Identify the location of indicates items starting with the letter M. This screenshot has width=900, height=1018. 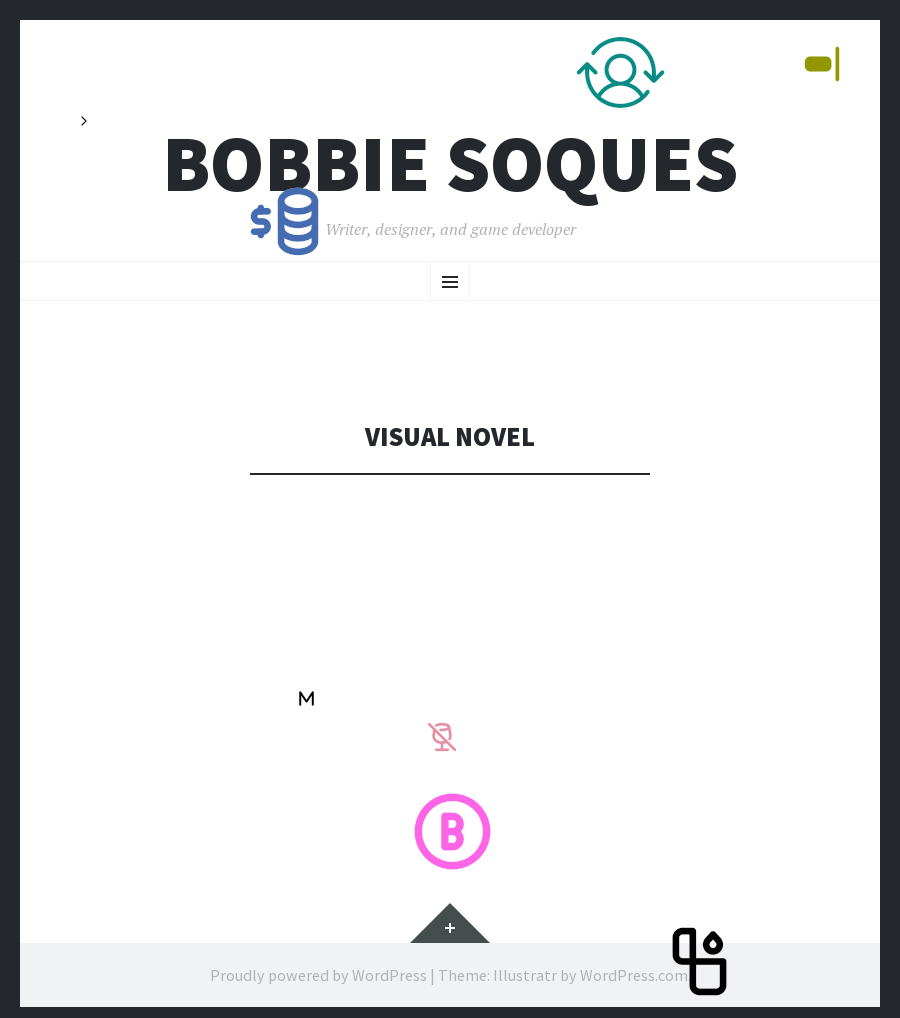
(306, 698).